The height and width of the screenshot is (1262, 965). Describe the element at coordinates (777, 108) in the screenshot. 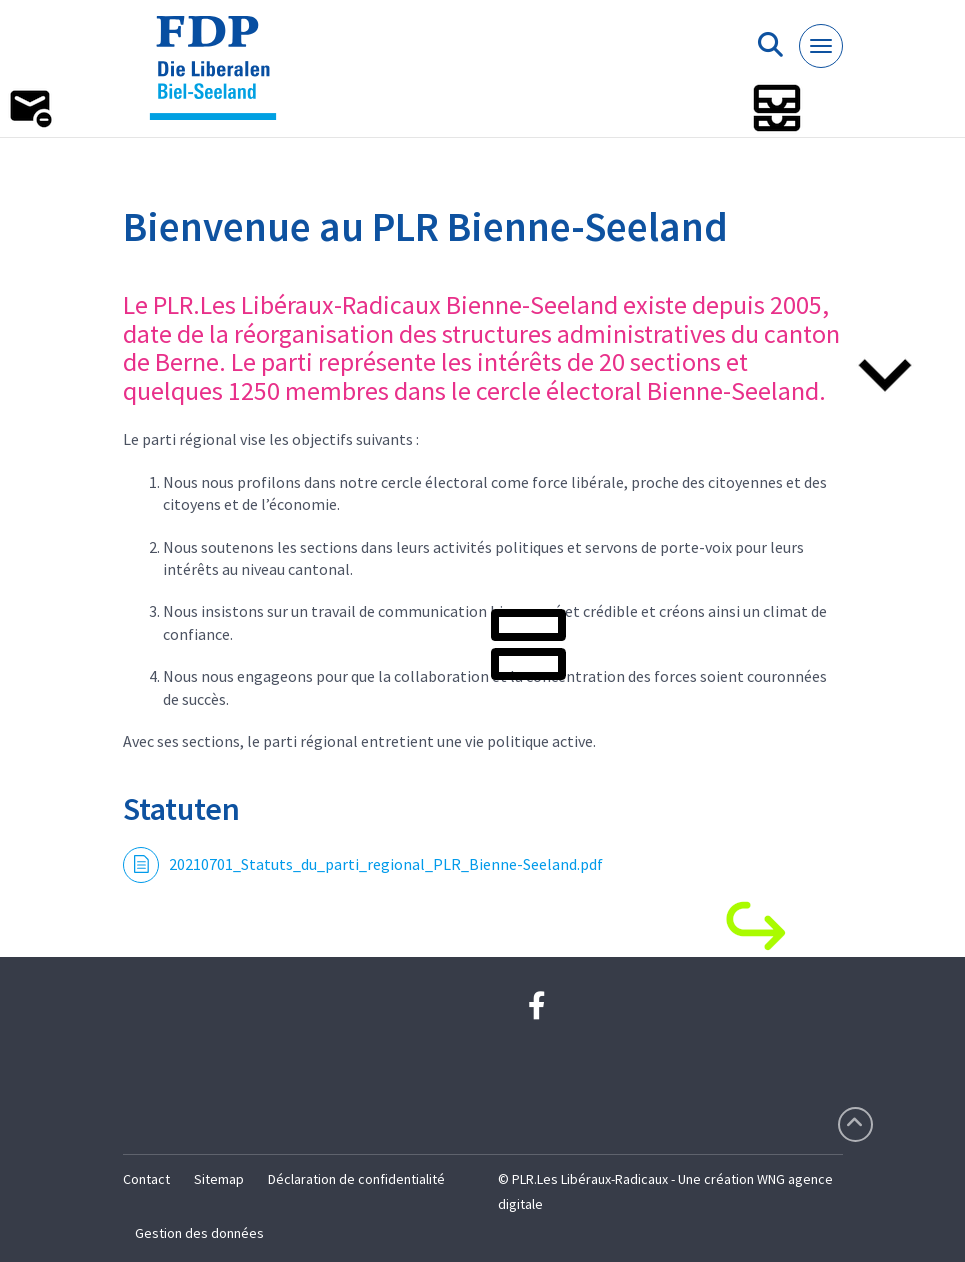

I see `view all inboxes in one place` at that location.